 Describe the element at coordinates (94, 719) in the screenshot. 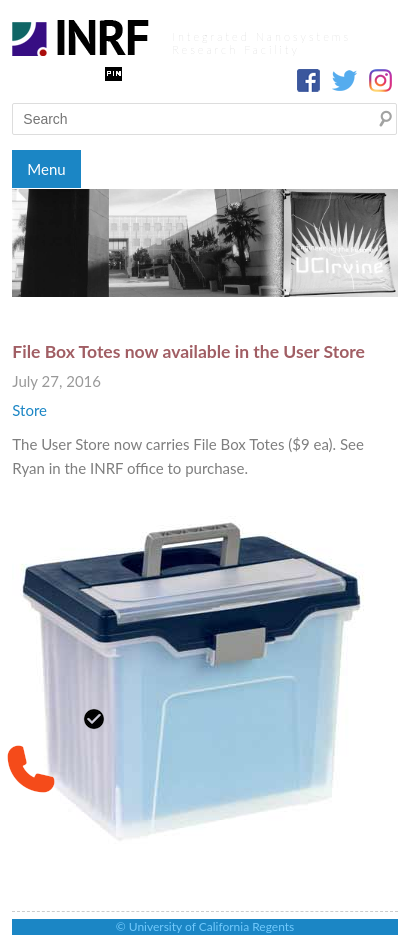

I see `indicates a completed or successful action` at that location.